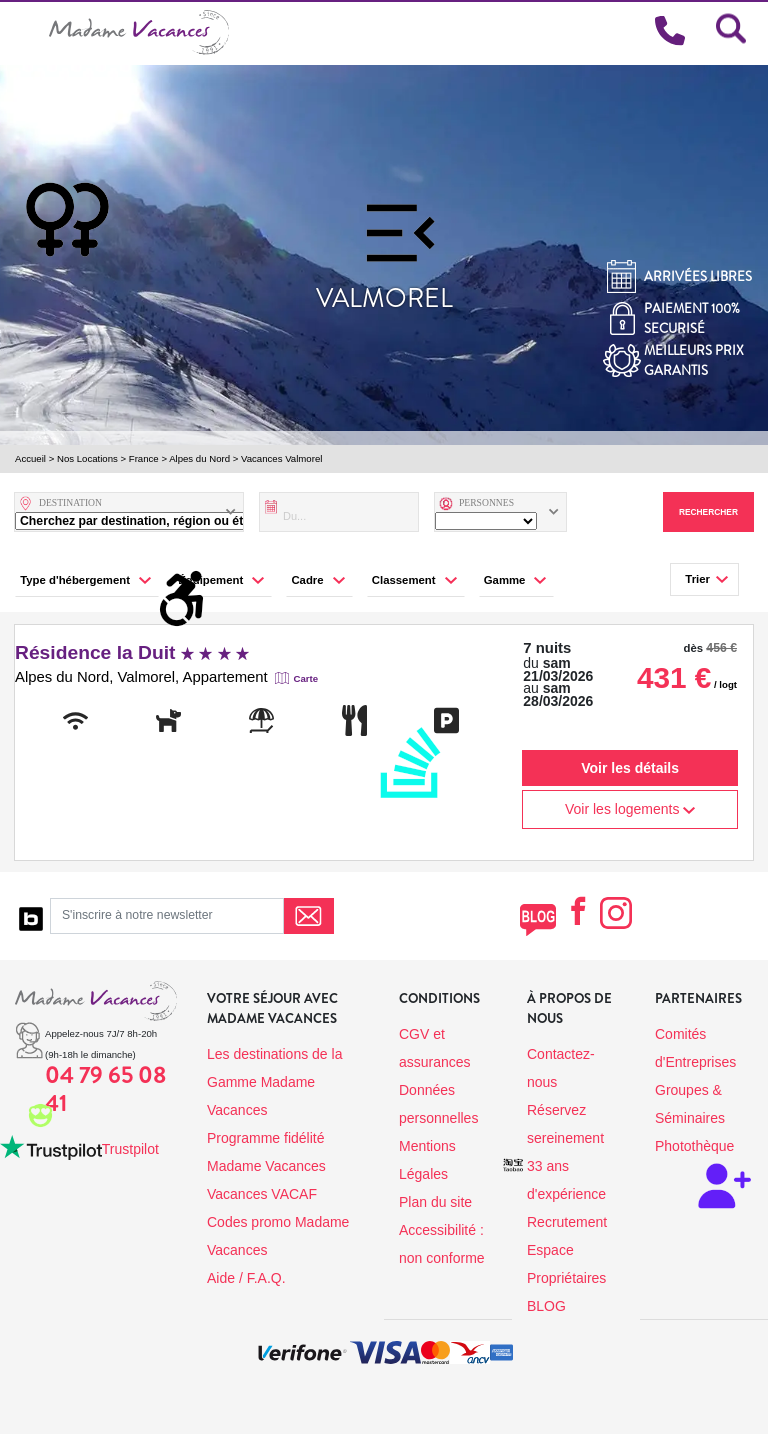  What do you see at coordinates (67, 217) in the screenshot?
I see `indicates female/female relationship or partnership` at bounding box center [67, 217].